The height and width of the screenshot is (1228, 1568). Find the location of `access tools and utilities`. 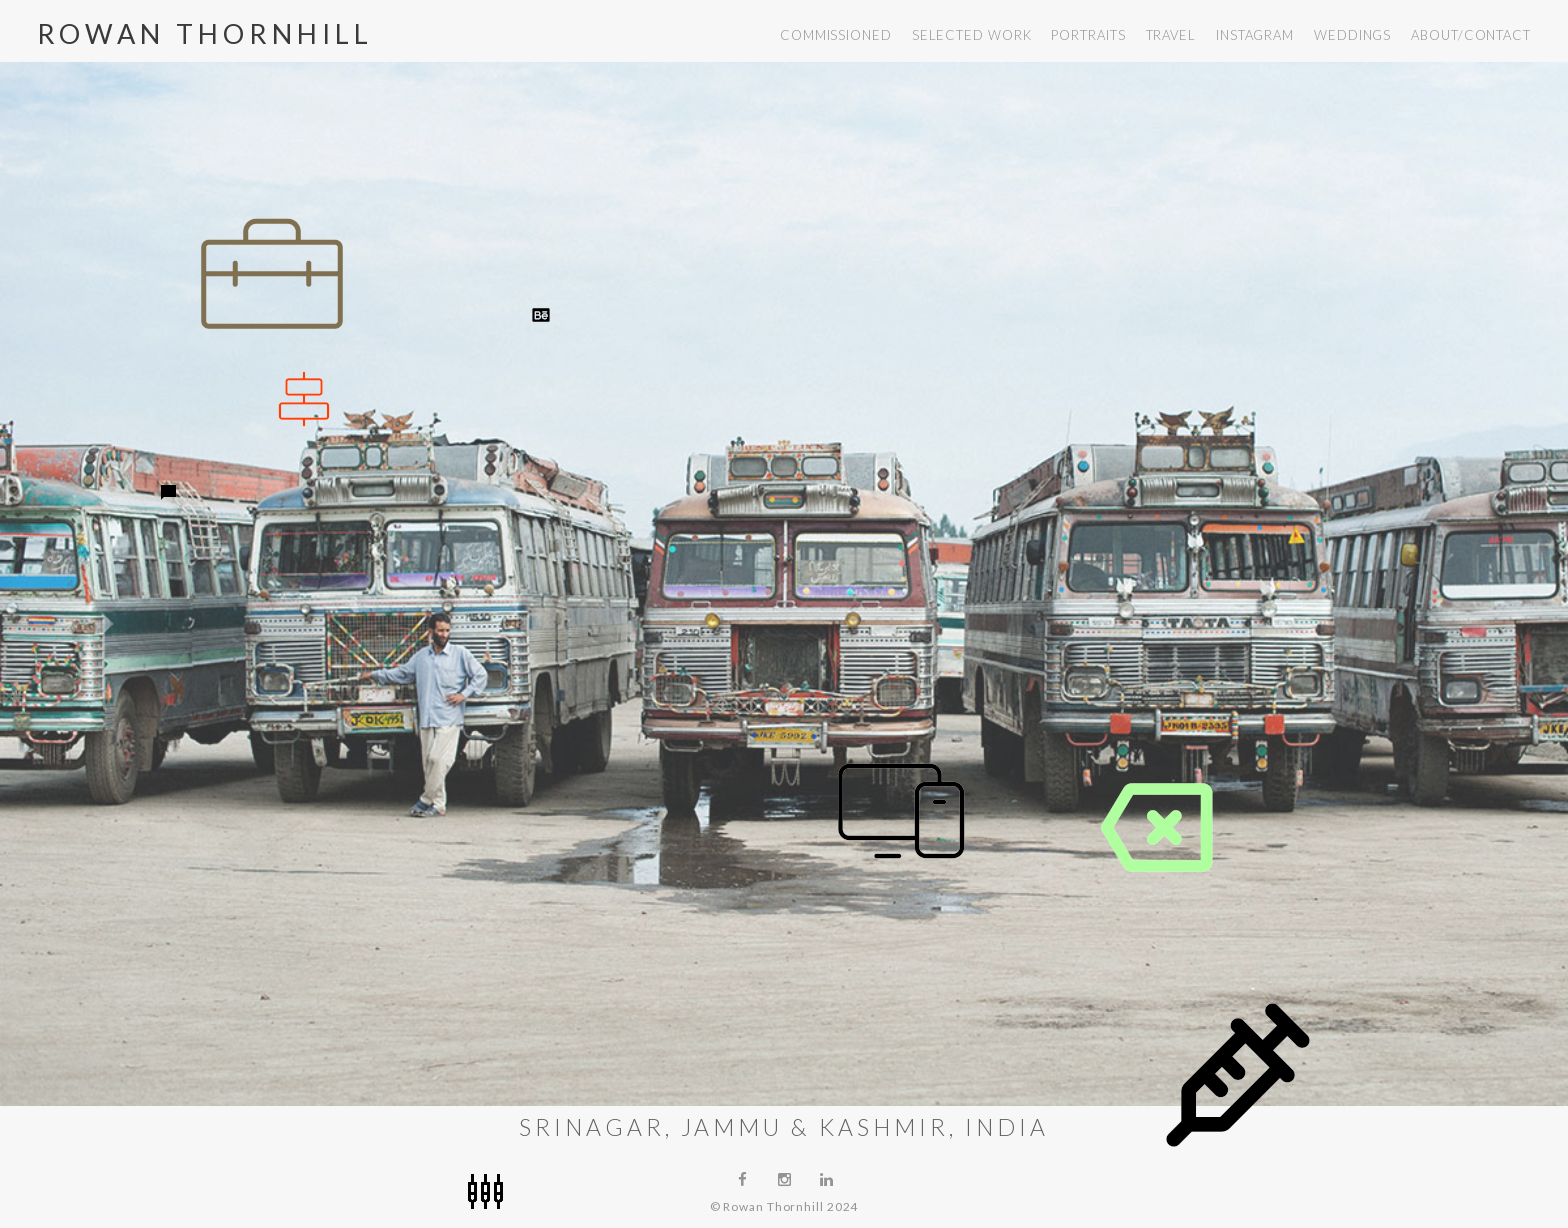

access tools and utilities is located at coordinates (272, 279).